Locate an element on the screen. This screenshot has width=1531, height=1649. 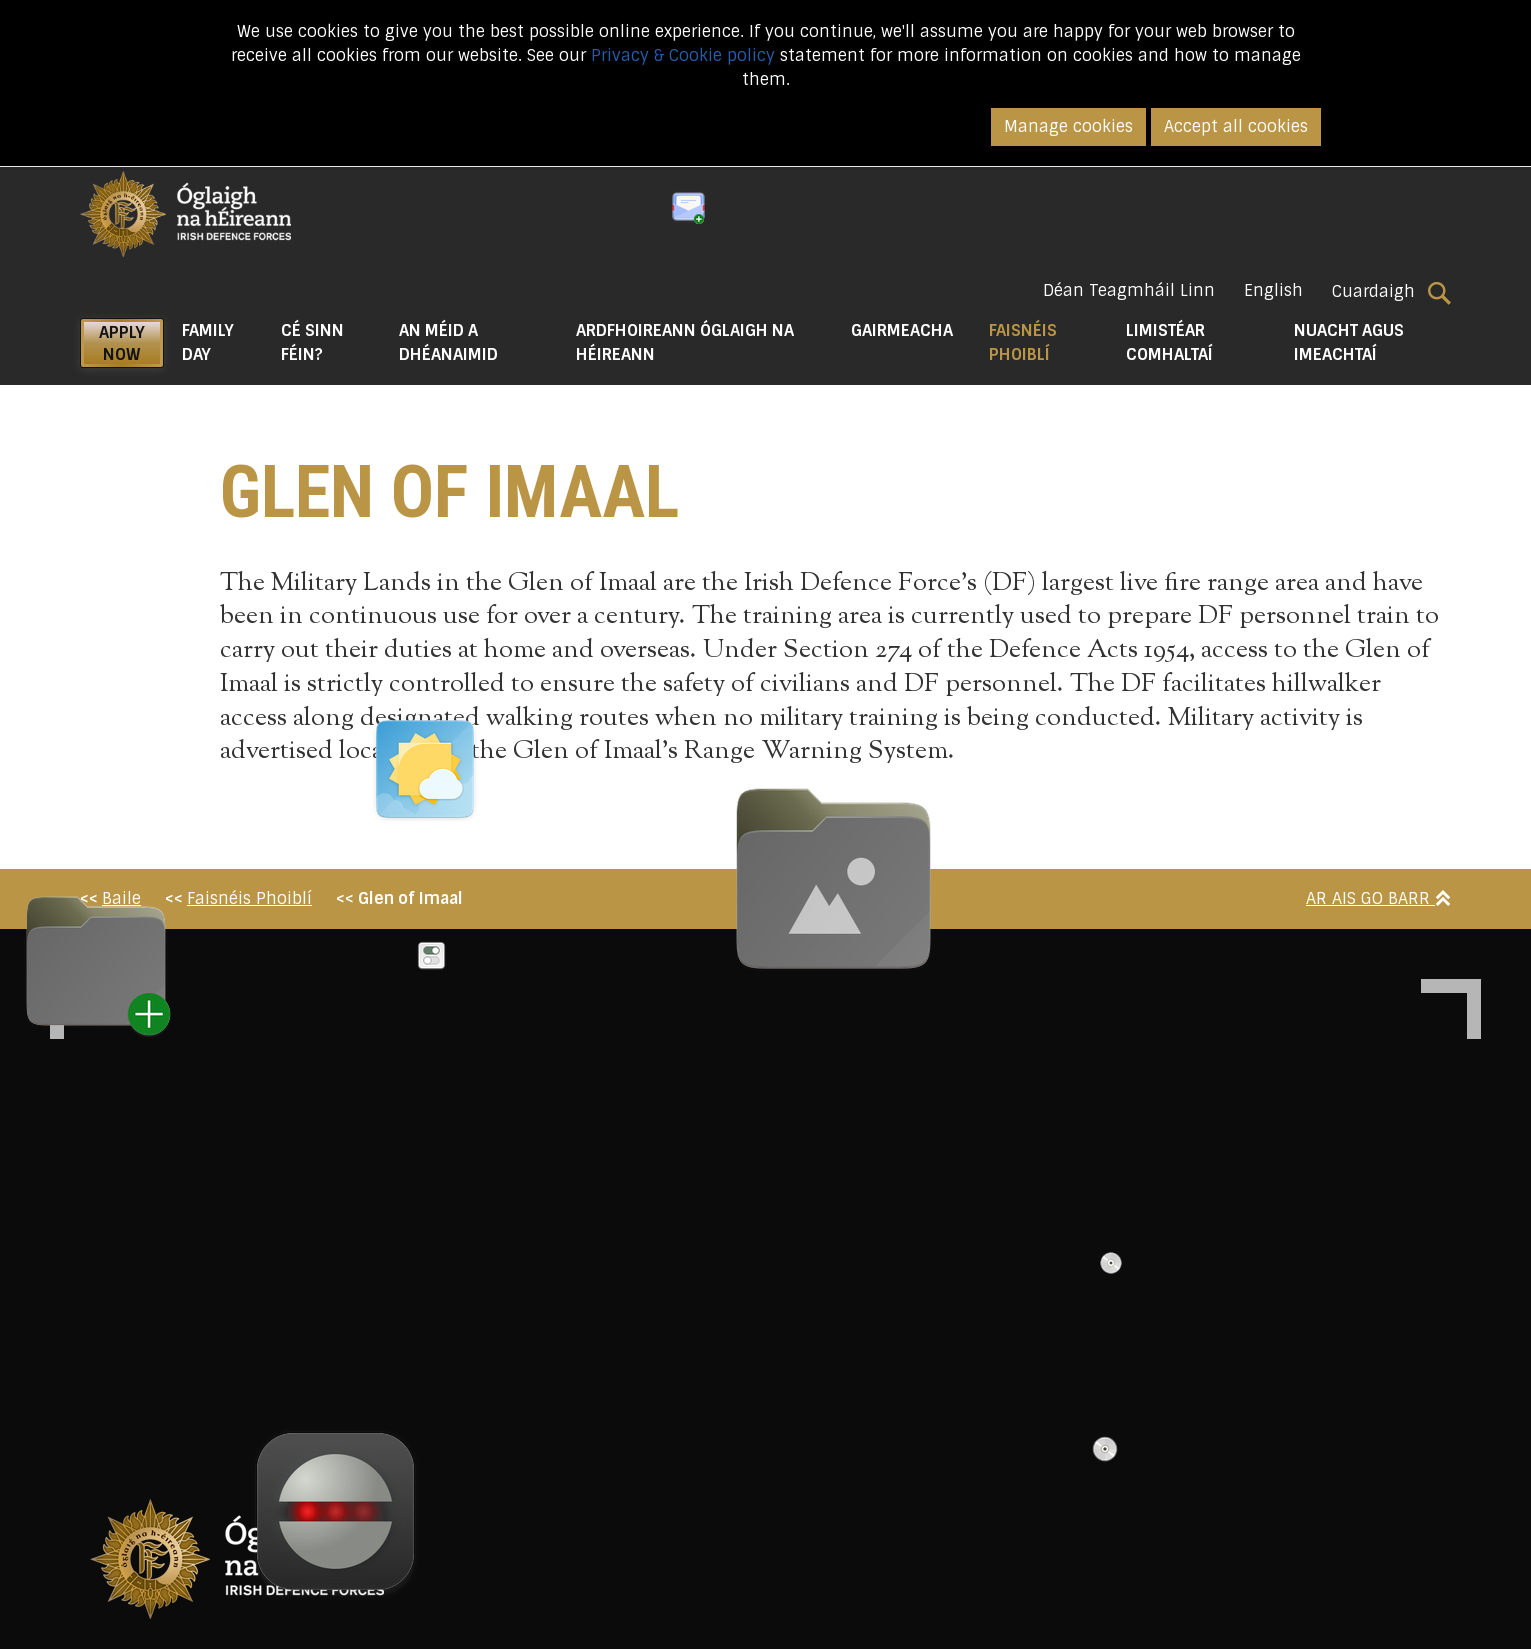
create a new folder is located at coordinates (96, 961).